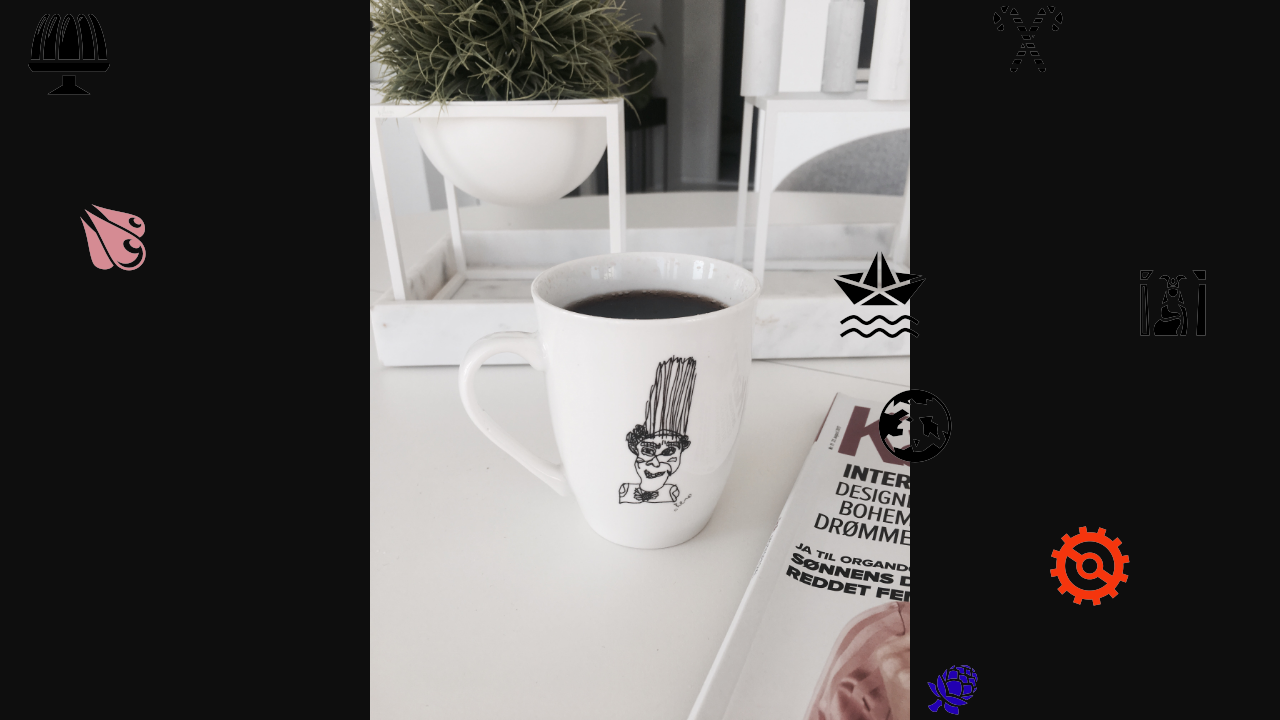 This screenshot has width=1280, height=720. Describe the element at coordinates (1028, 39) in the screenshot. I see `holiday or christmas-themed content` at that location.